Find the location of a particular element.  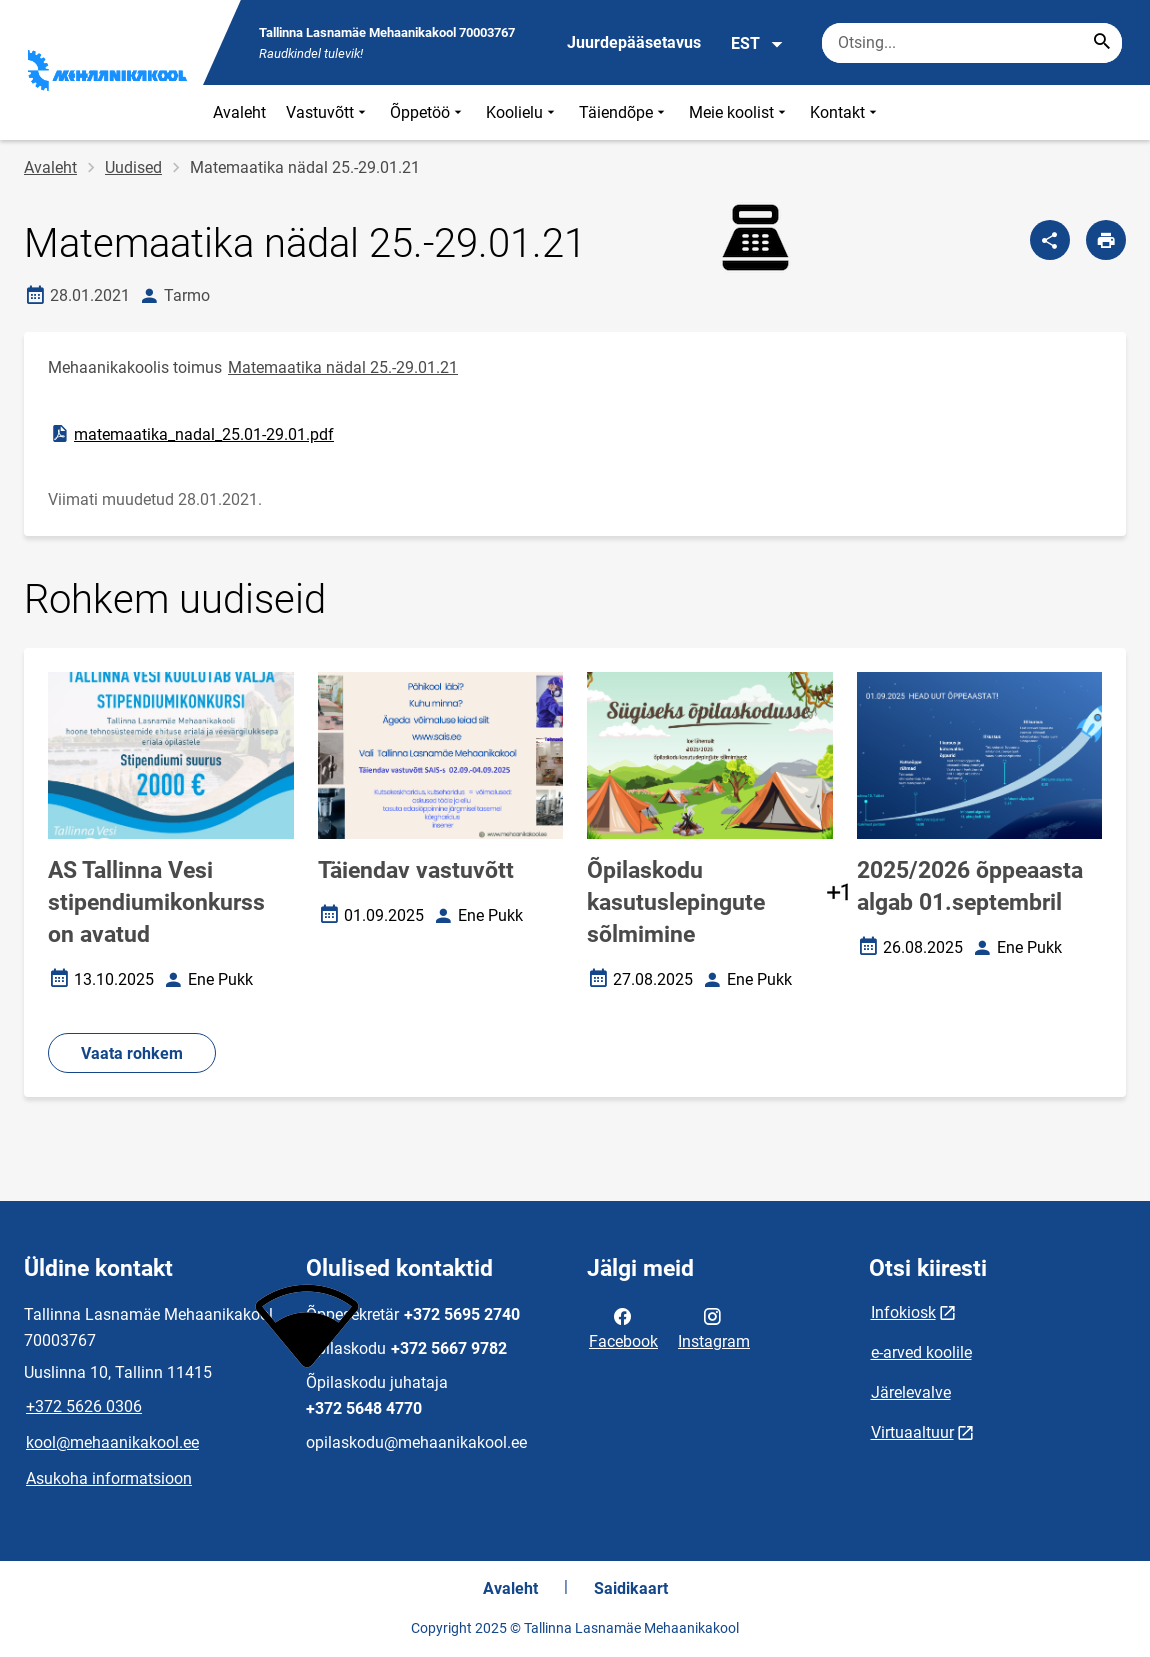

indicates moderate wifi signal strength is located at coordinates (307, 1326).